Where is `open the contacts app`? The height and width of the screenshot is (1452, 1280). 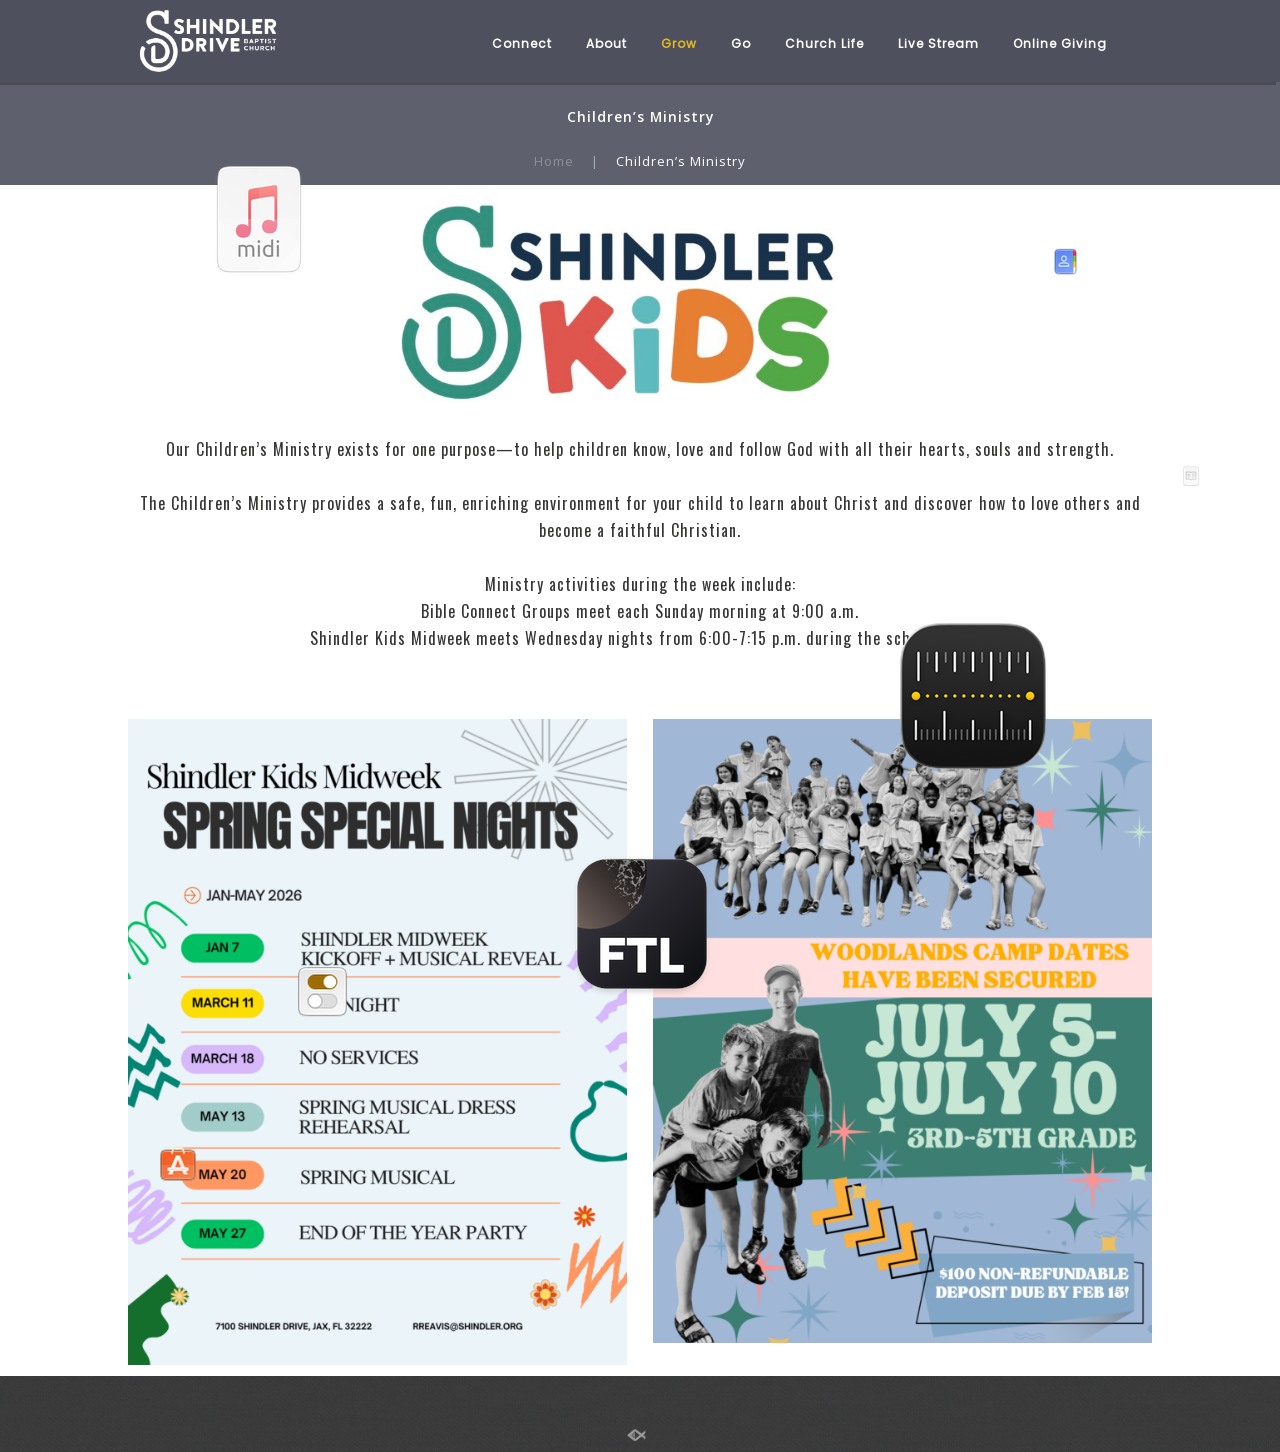 open the contacts app is located at coordinates (1065, 261).